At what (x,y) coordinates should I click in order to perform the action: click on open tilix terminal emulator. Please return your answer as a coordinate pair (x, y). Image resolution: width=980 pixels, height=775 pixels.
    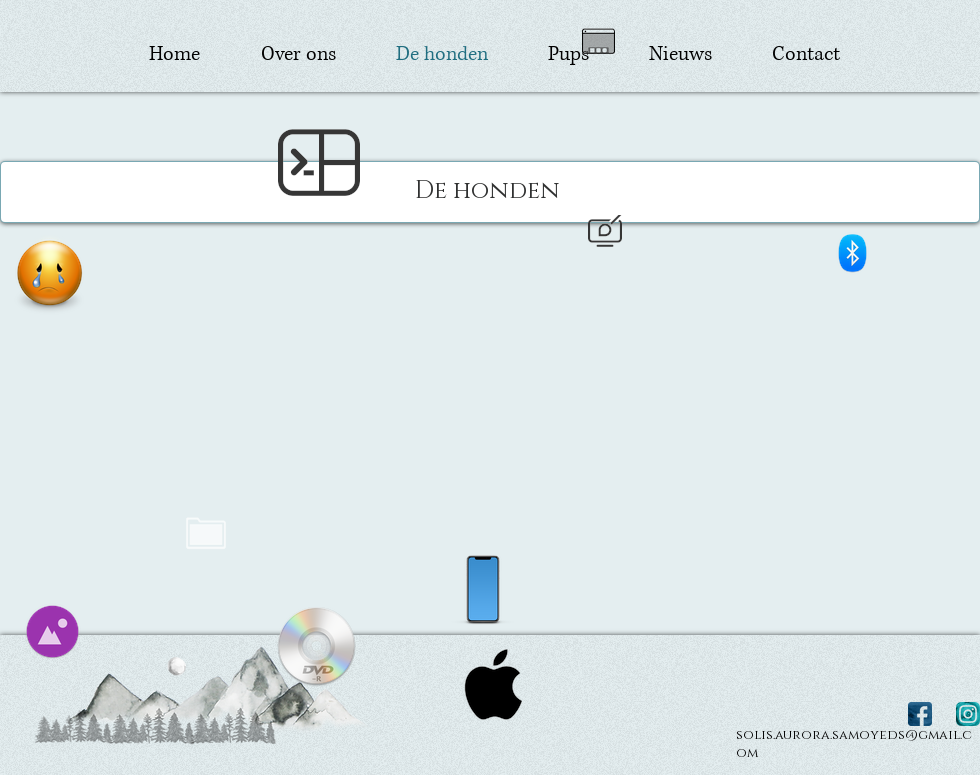
    Looking at the image, I should click on (319, 160).